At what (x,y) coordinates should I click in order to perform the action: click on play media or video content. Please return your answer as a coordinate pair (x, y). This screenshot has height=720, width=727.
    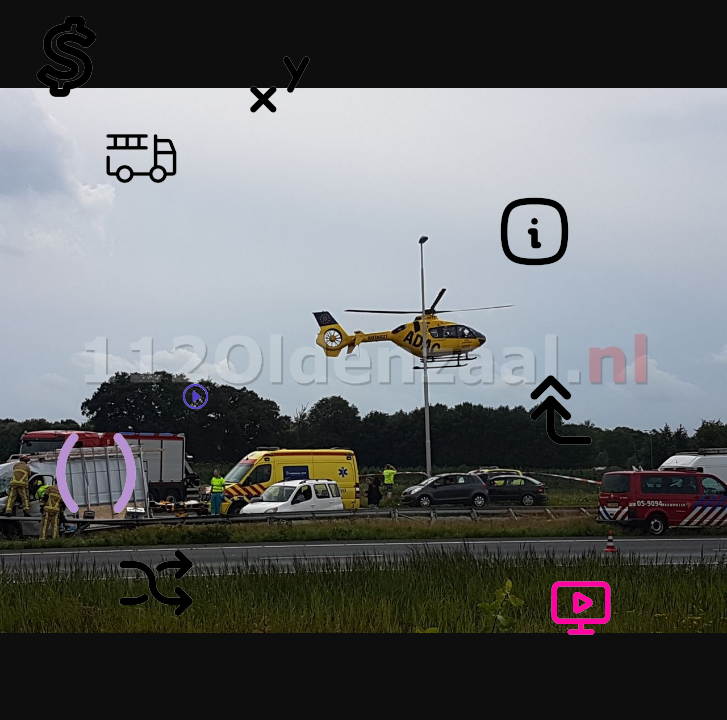
    Looking at the image, I should click on (195, 396).